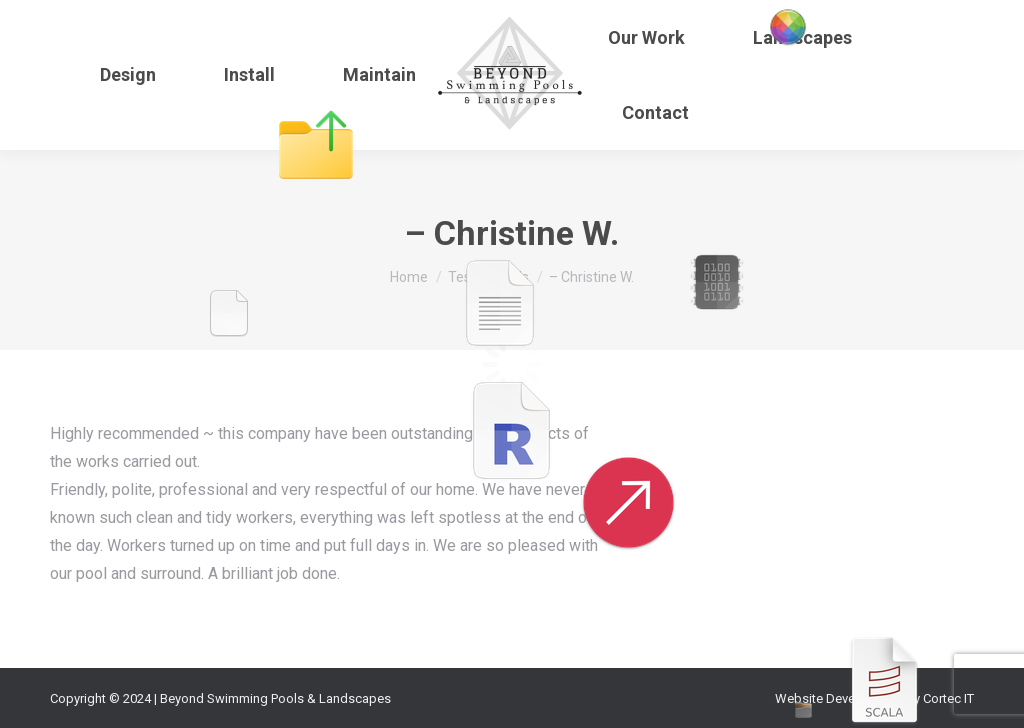 The width and height of the screenshot is (1024, 728). What do you see at coordinates (511, 430) in the screenshot?
I see `an R programming language source file` at bounding box center [511, 430].